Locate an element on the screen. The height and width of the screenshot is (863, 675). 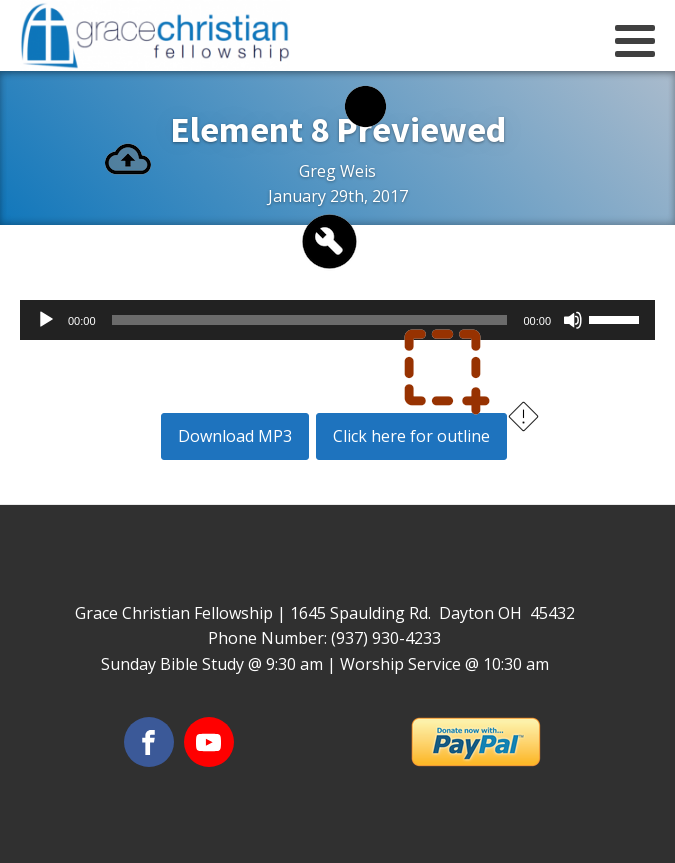
confirm or complete an action is located at coordinates (365, 106).